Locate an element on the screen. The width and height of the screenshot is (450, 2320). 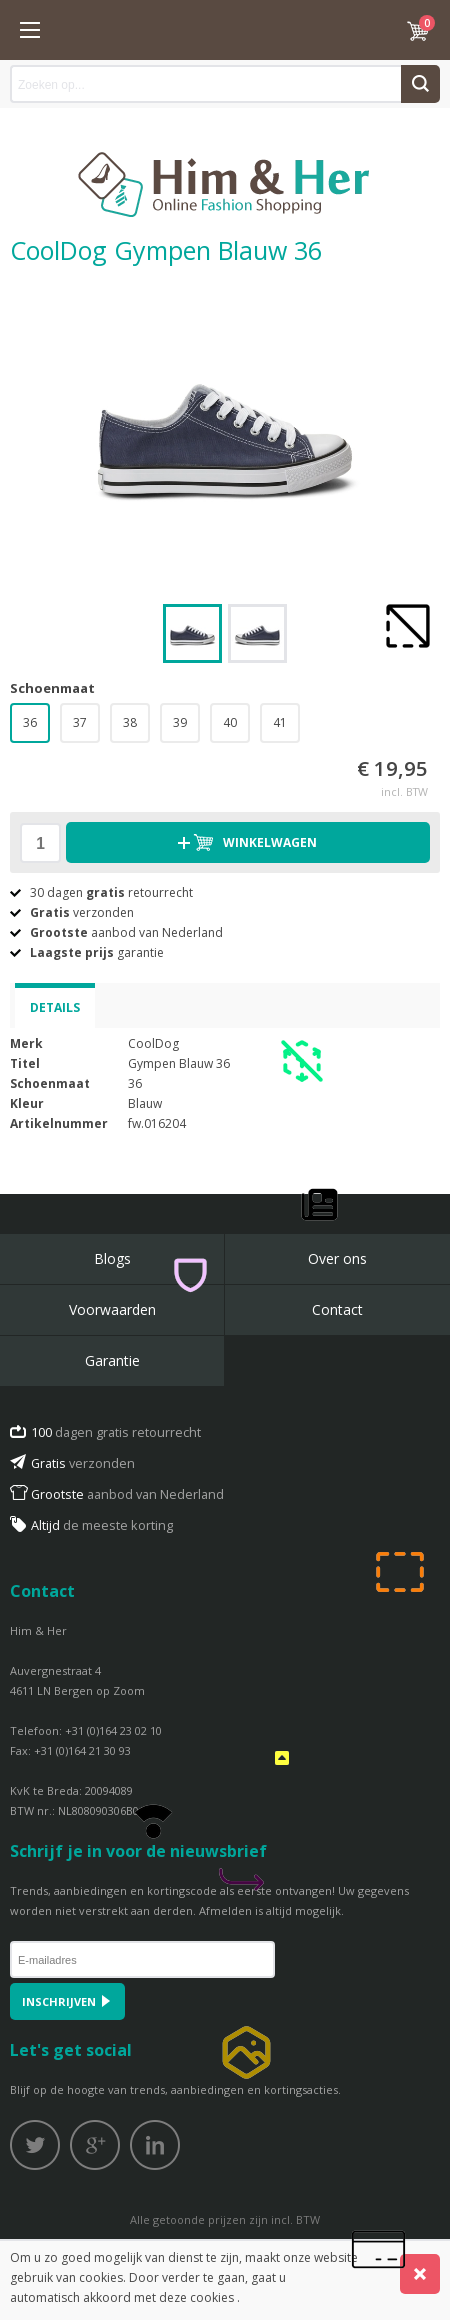
forward or redirect a message is located at coordinates (241, 1879).